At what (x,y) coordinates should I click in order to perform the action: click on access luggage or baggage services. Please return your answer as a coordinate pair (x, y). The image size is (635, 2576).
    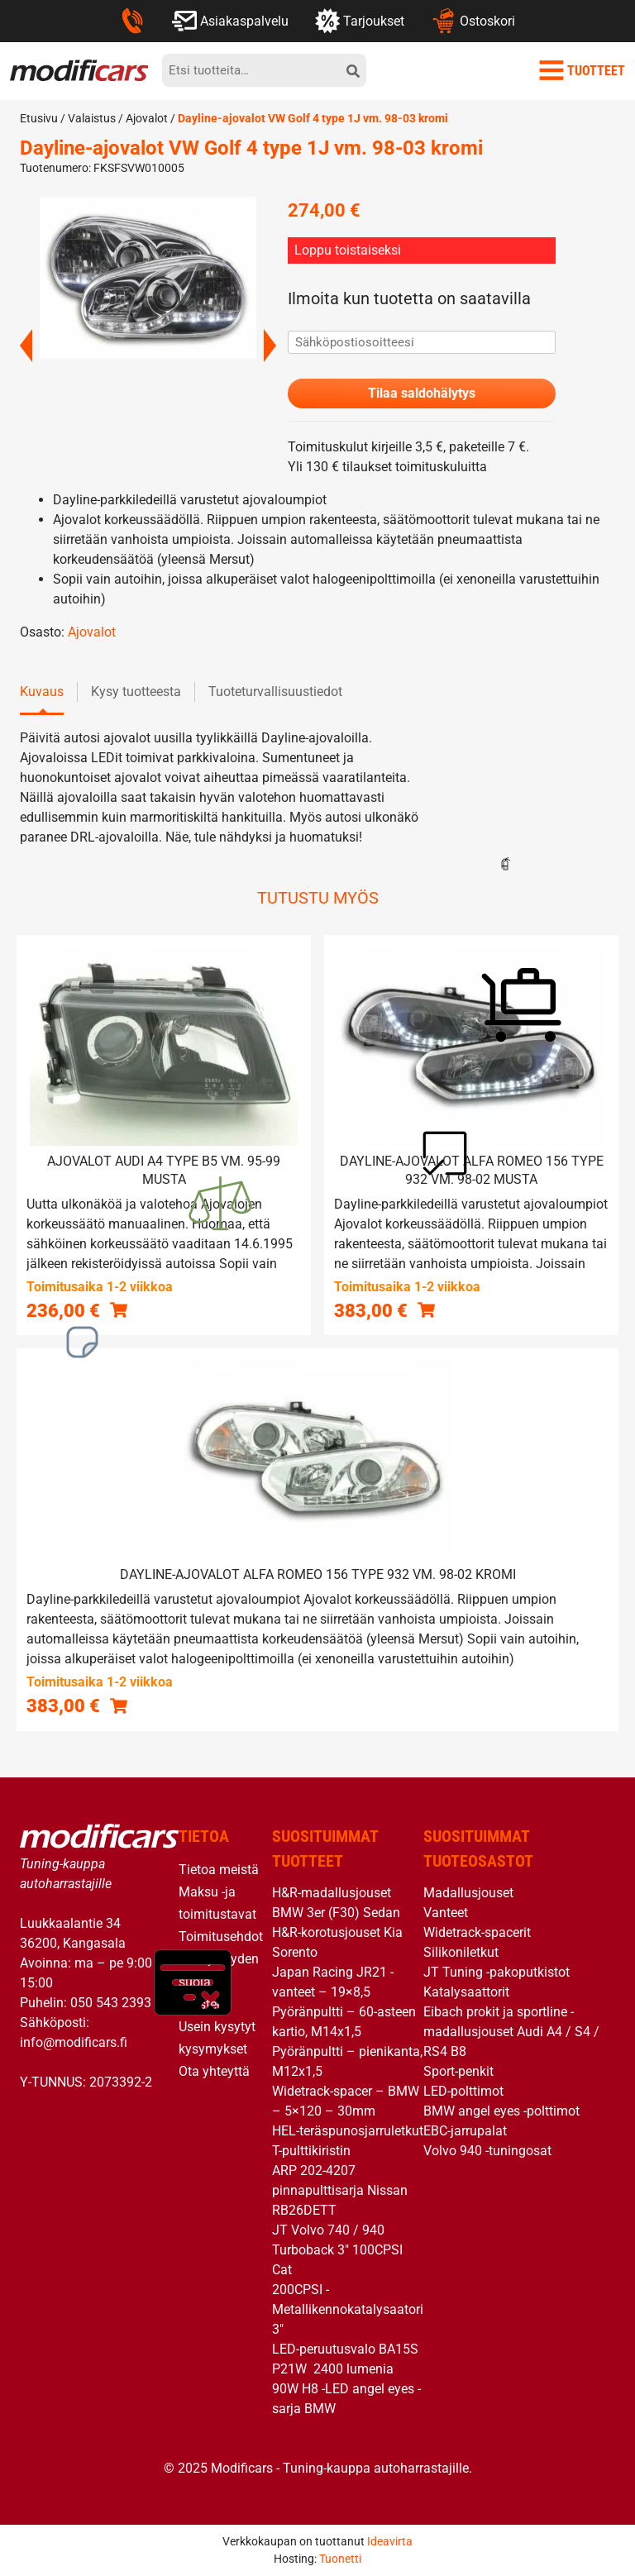
    Looking at the image, I should click on (520, 1004).